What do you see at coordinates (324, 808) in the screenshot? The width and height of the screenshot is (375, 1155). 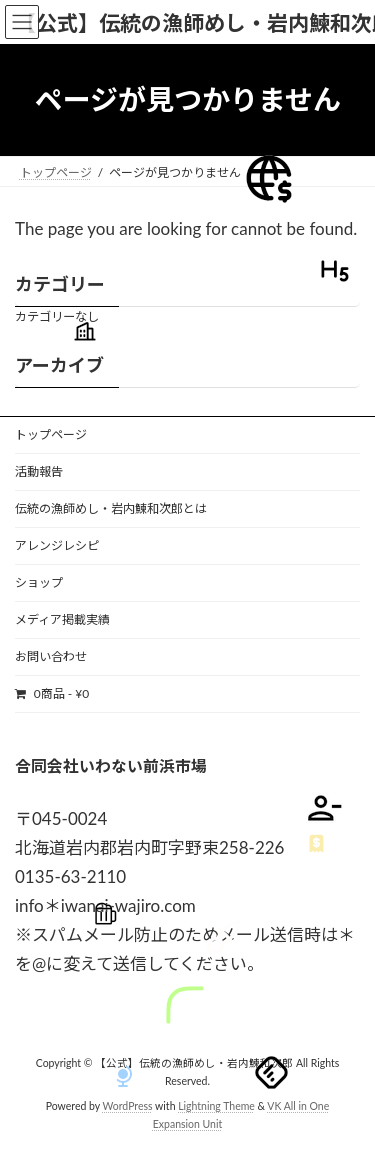 I see `remove a contact or friend` at bounding box center [324, 808].